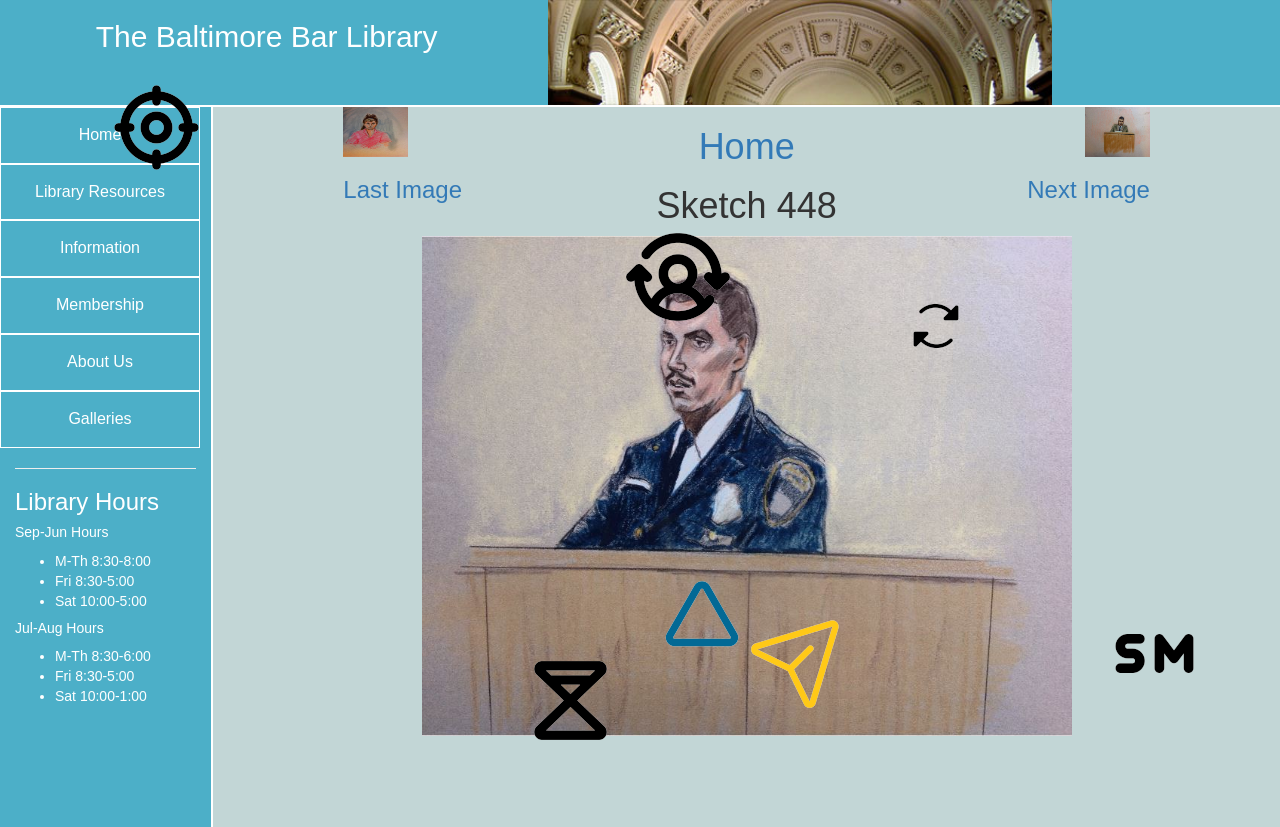 The width and height of the screenshot is (1280, 827). Describe the element at coordinates (1154, 653) in the screenshot. I see `indicates a service mark designation` at that location.